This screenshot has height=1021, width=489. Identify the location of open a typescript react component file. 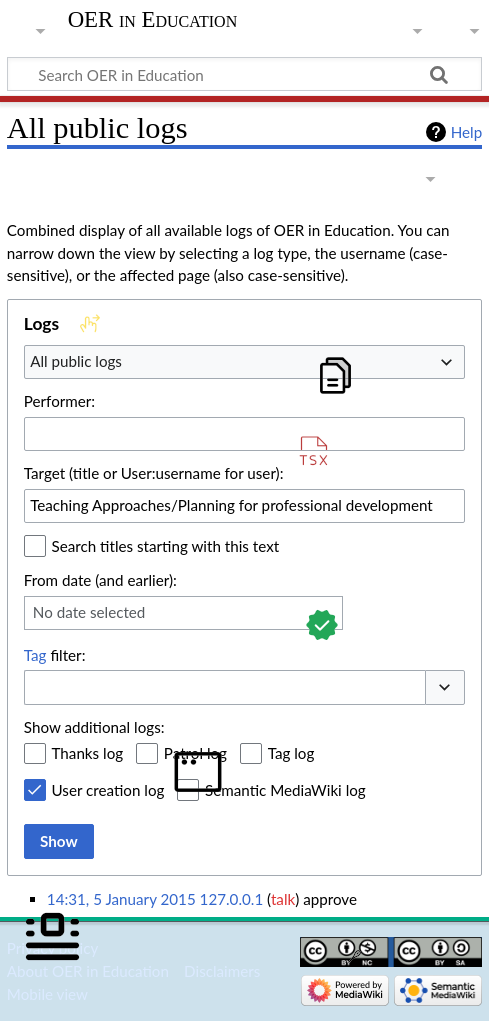
(314, 452).